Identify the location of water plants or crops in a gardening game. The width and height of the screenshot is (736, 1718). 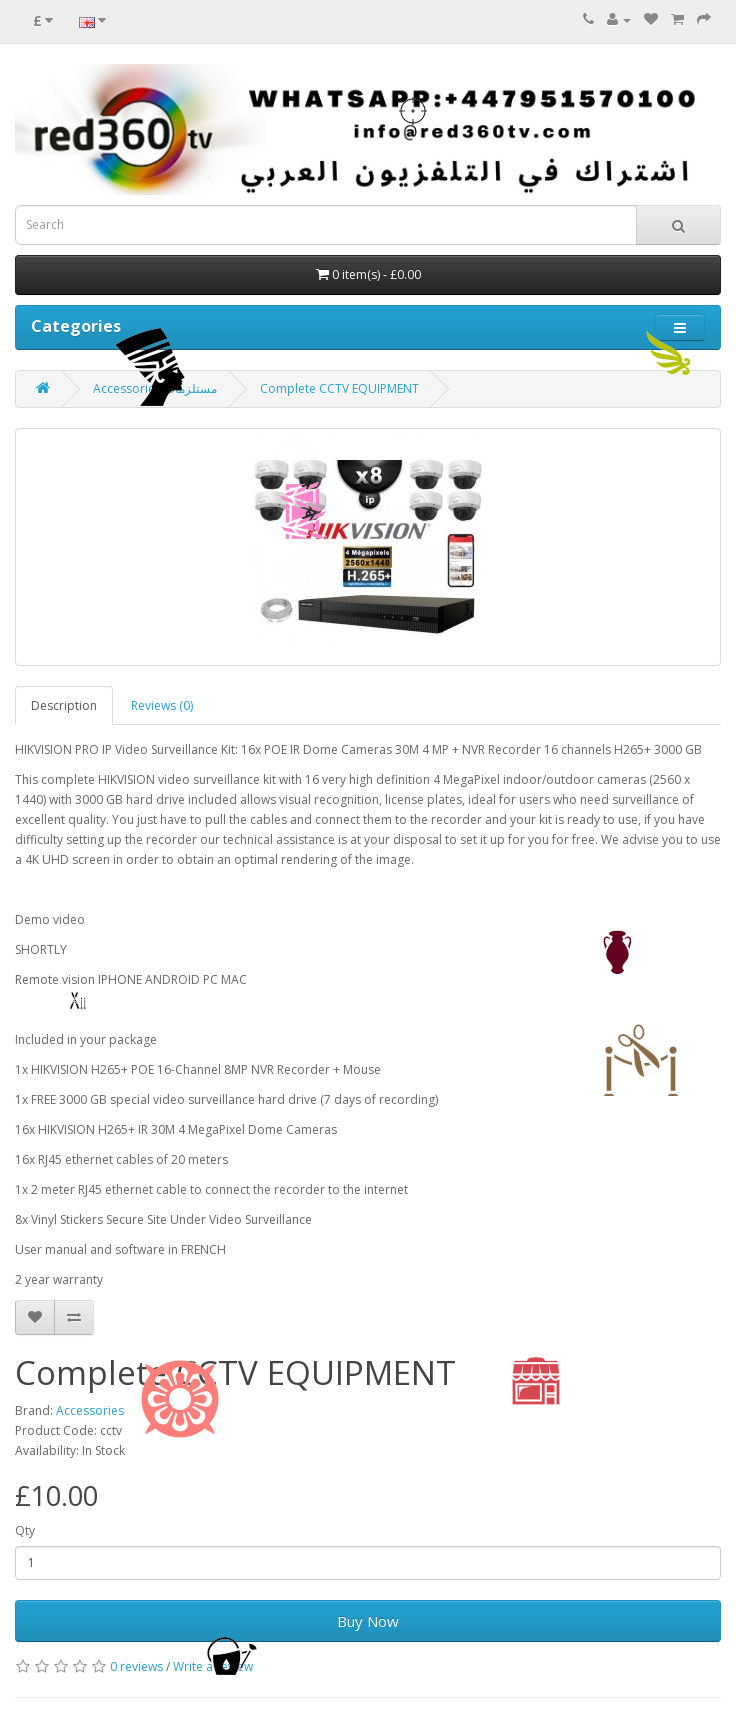
(232, 1656).